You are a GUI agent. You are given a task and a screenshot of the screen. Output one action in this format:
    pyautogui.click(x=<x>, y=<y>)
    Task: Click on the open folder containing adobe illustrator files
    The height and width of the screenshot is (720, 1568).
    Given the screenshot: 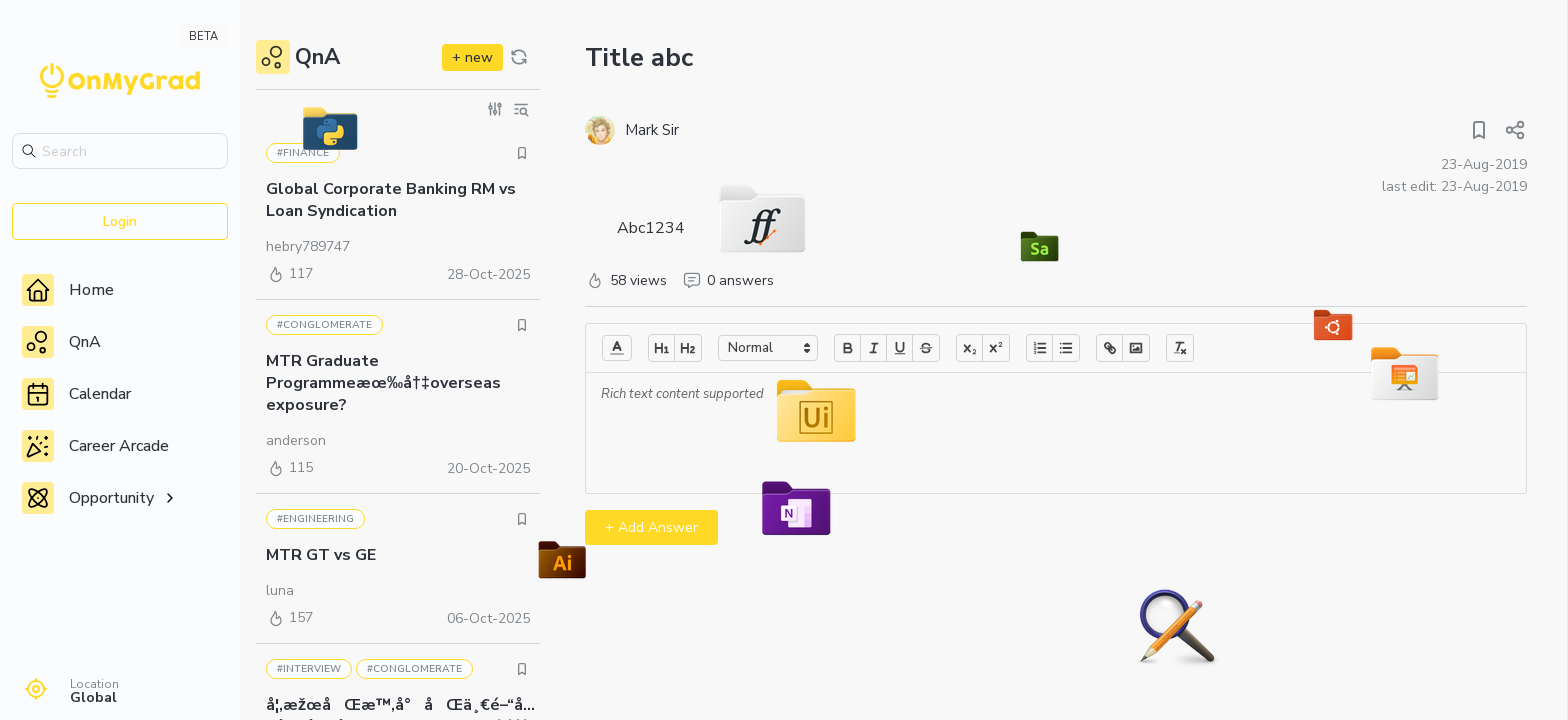 What is the action you would take?
    pyautogui.click(x=562, y=561)
    